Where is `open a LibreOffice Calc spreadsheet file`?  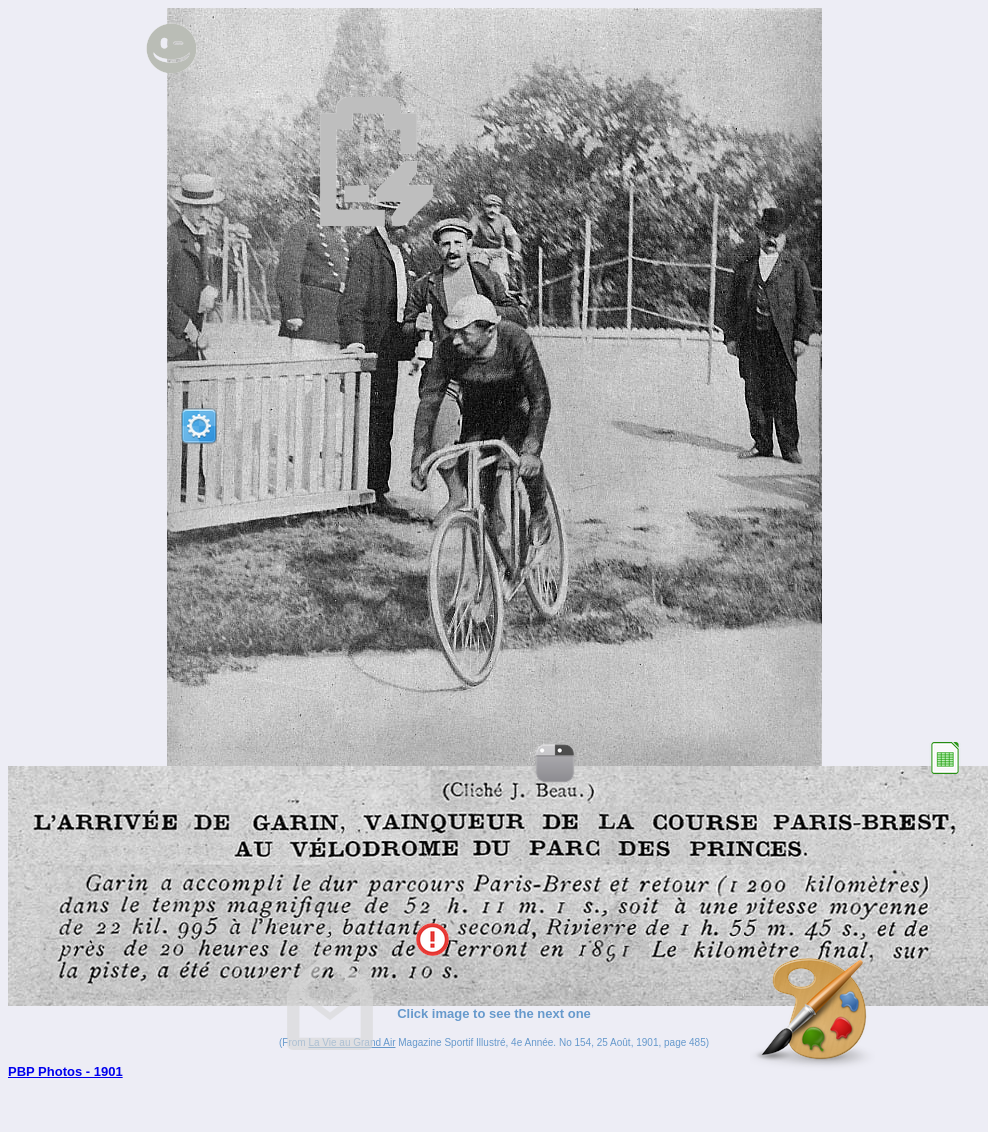 open a LibreOffice Calc spreadsheet file is located at coordinates (945, 758).